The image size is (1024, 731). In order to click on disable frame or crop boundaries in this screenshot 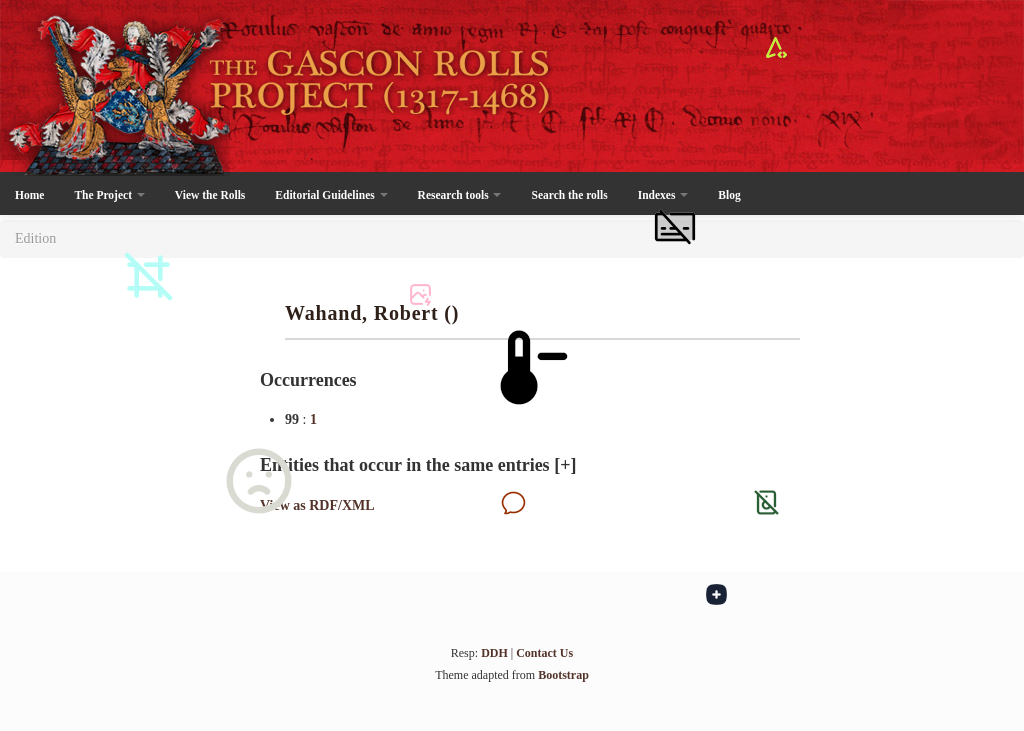, I will do `click(148, 276)`.